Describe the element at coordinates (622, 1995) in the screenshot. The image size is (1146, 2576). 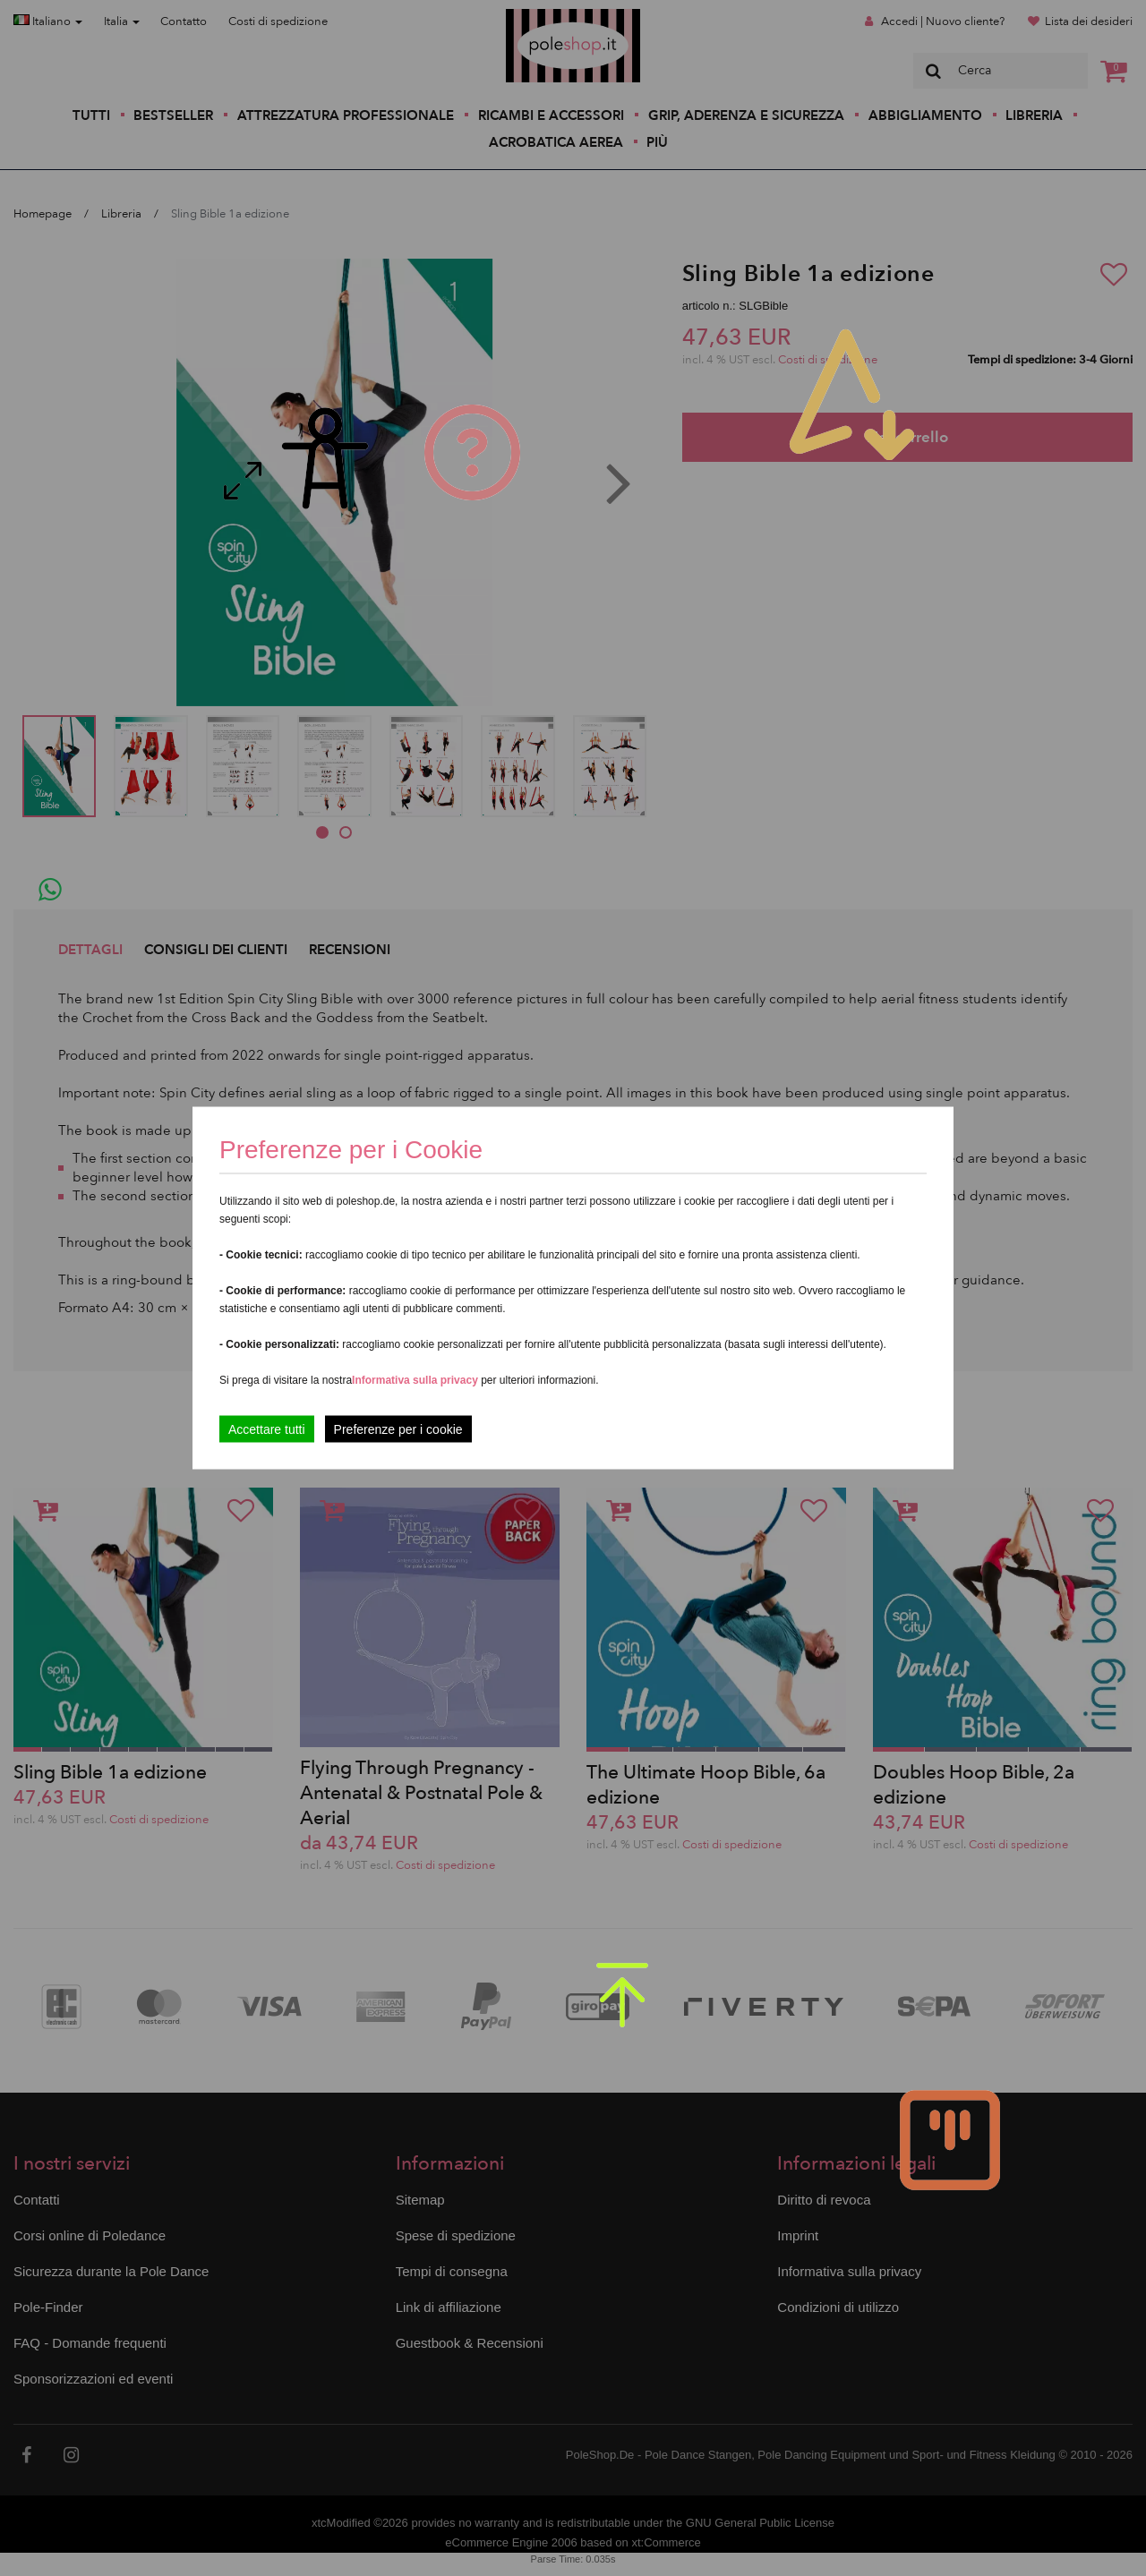
I see `move item to top of list` at that location.